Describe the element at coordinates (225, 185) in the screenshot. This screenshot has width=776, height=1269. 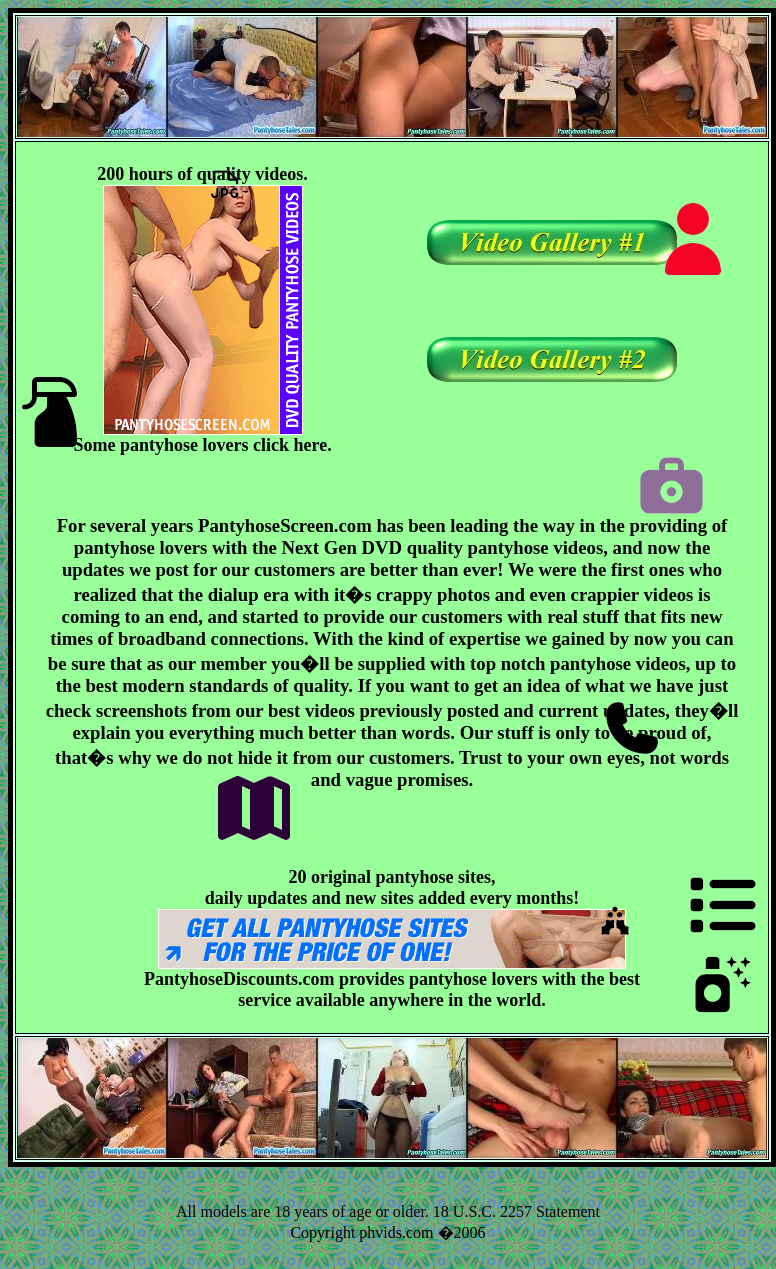
I see `view or open a JPG image file` at that location.